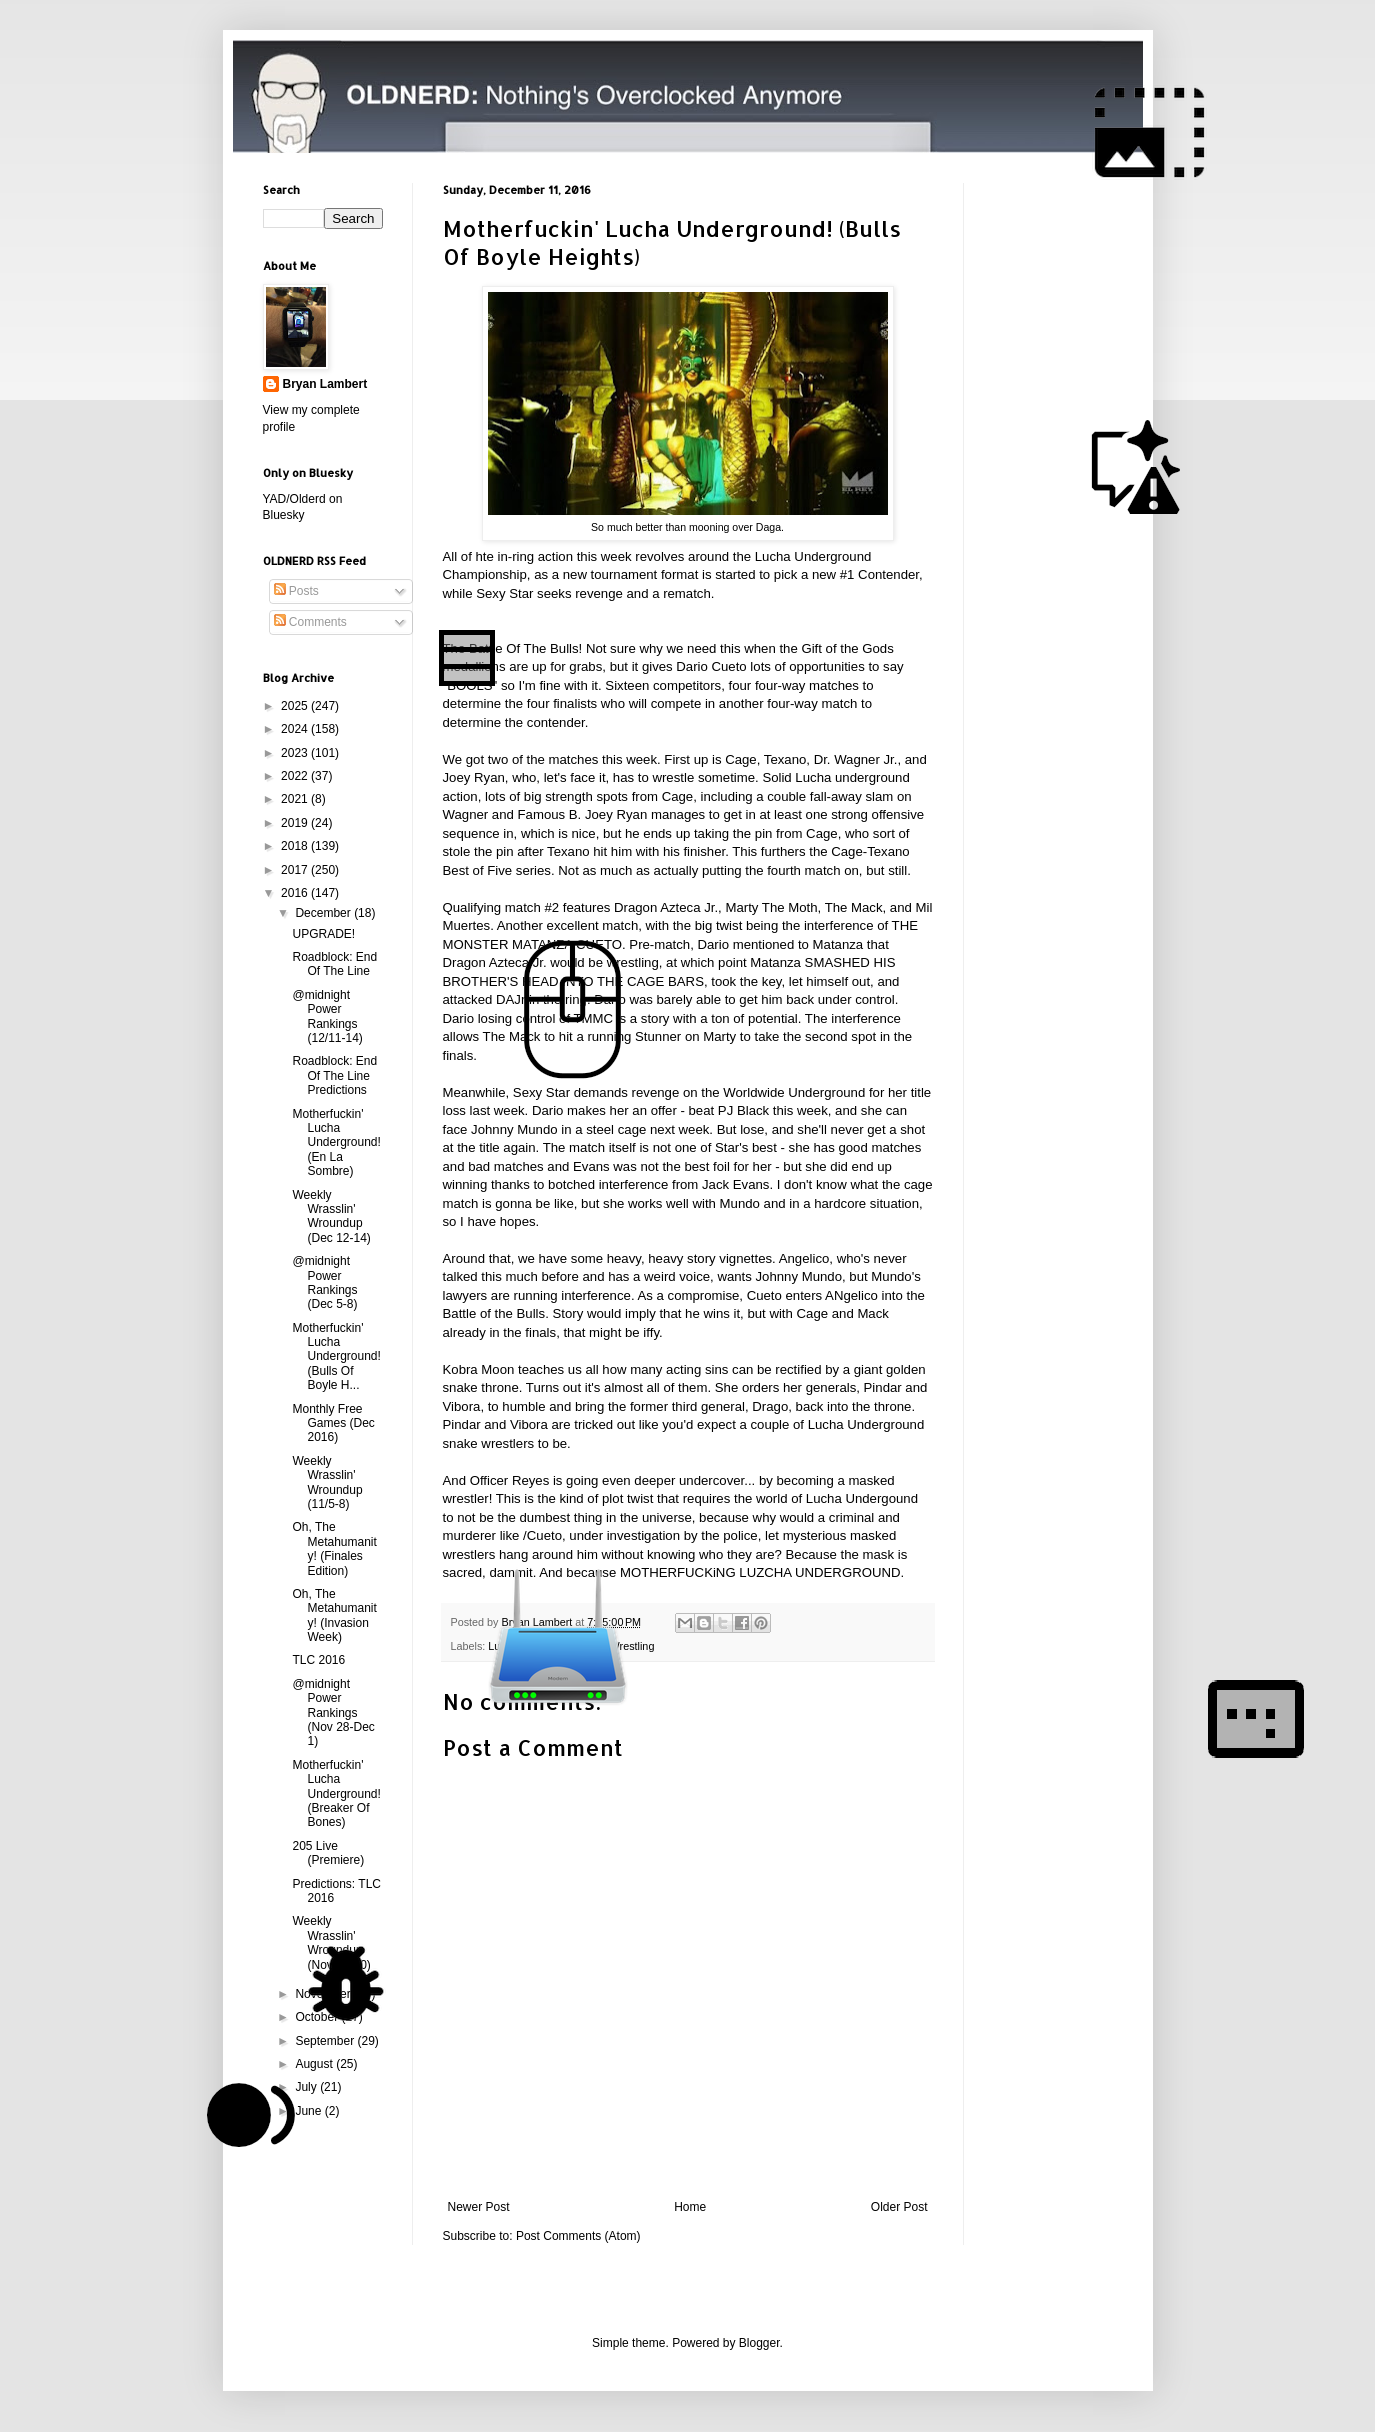 This screenshot has height=2432, width=1375. I want to click on network modem or router device status, so click(558, 1636).